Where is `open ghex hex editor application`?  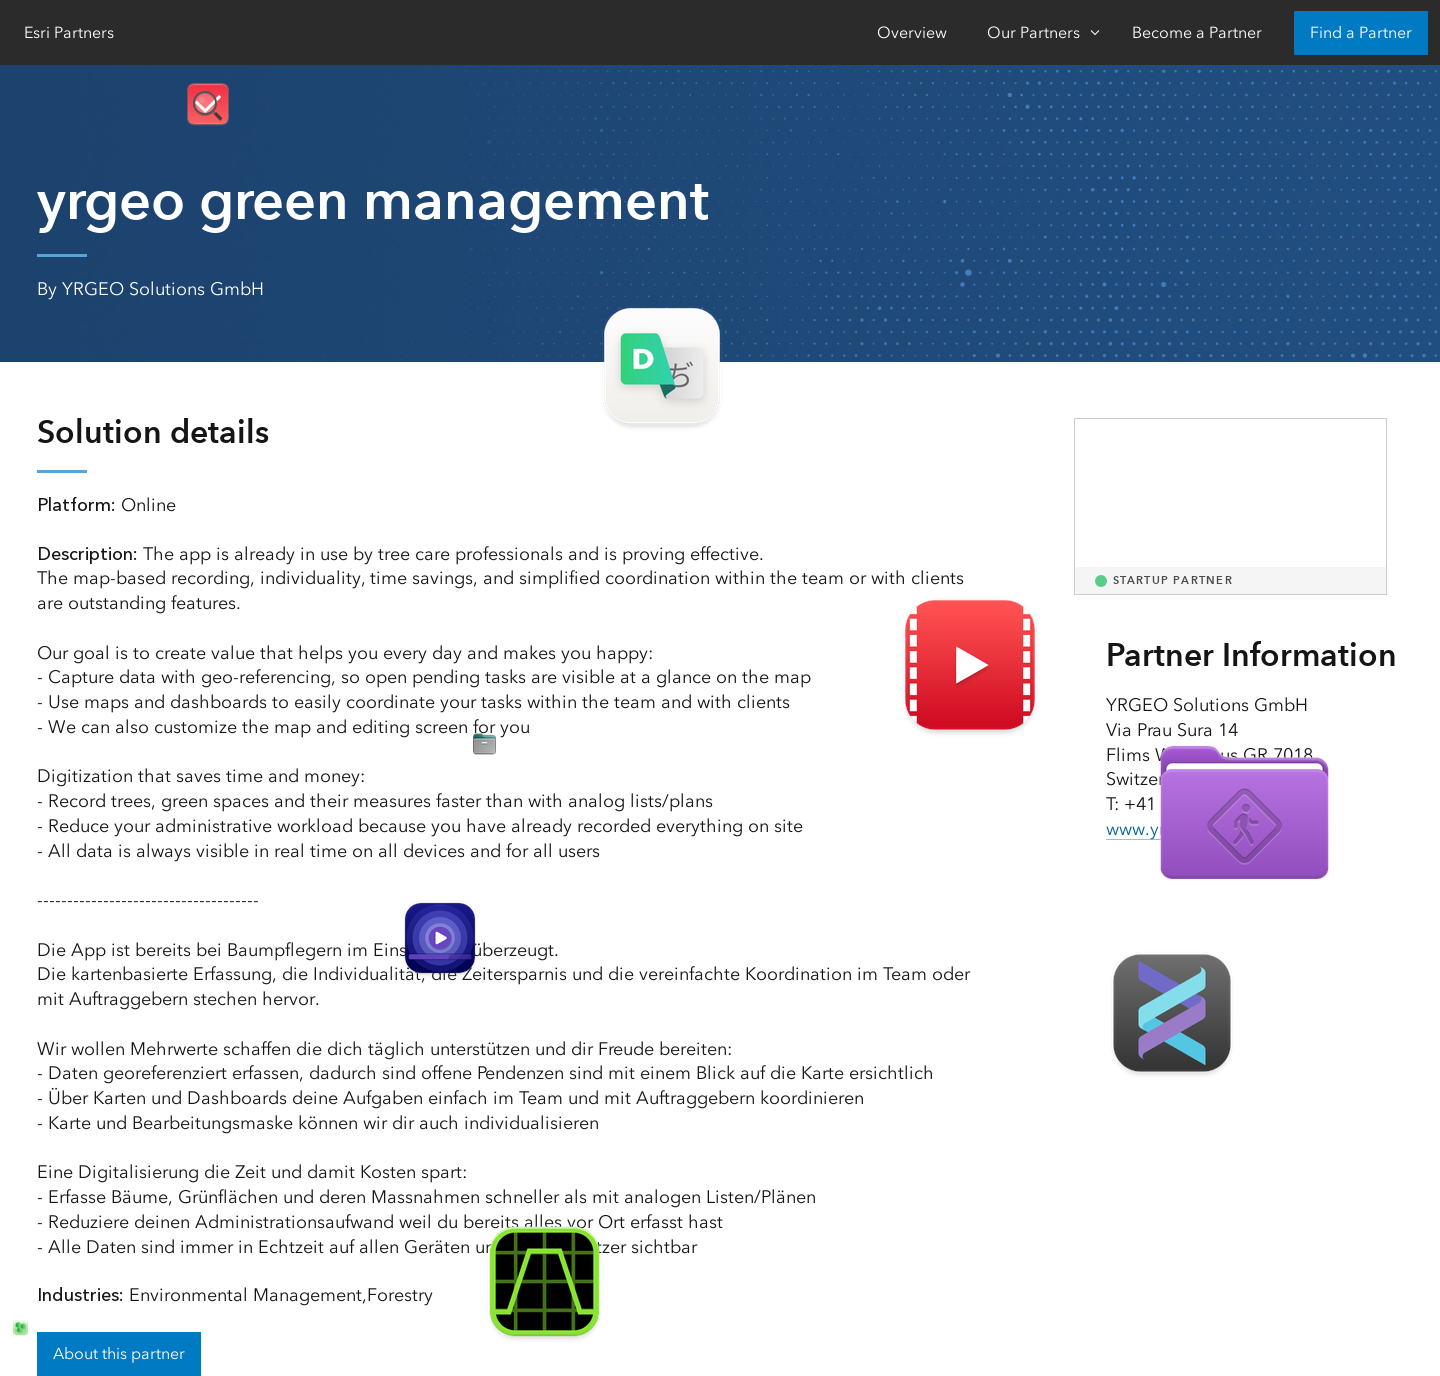 open ghex hex editor application is located at coordinates (20, 1327).